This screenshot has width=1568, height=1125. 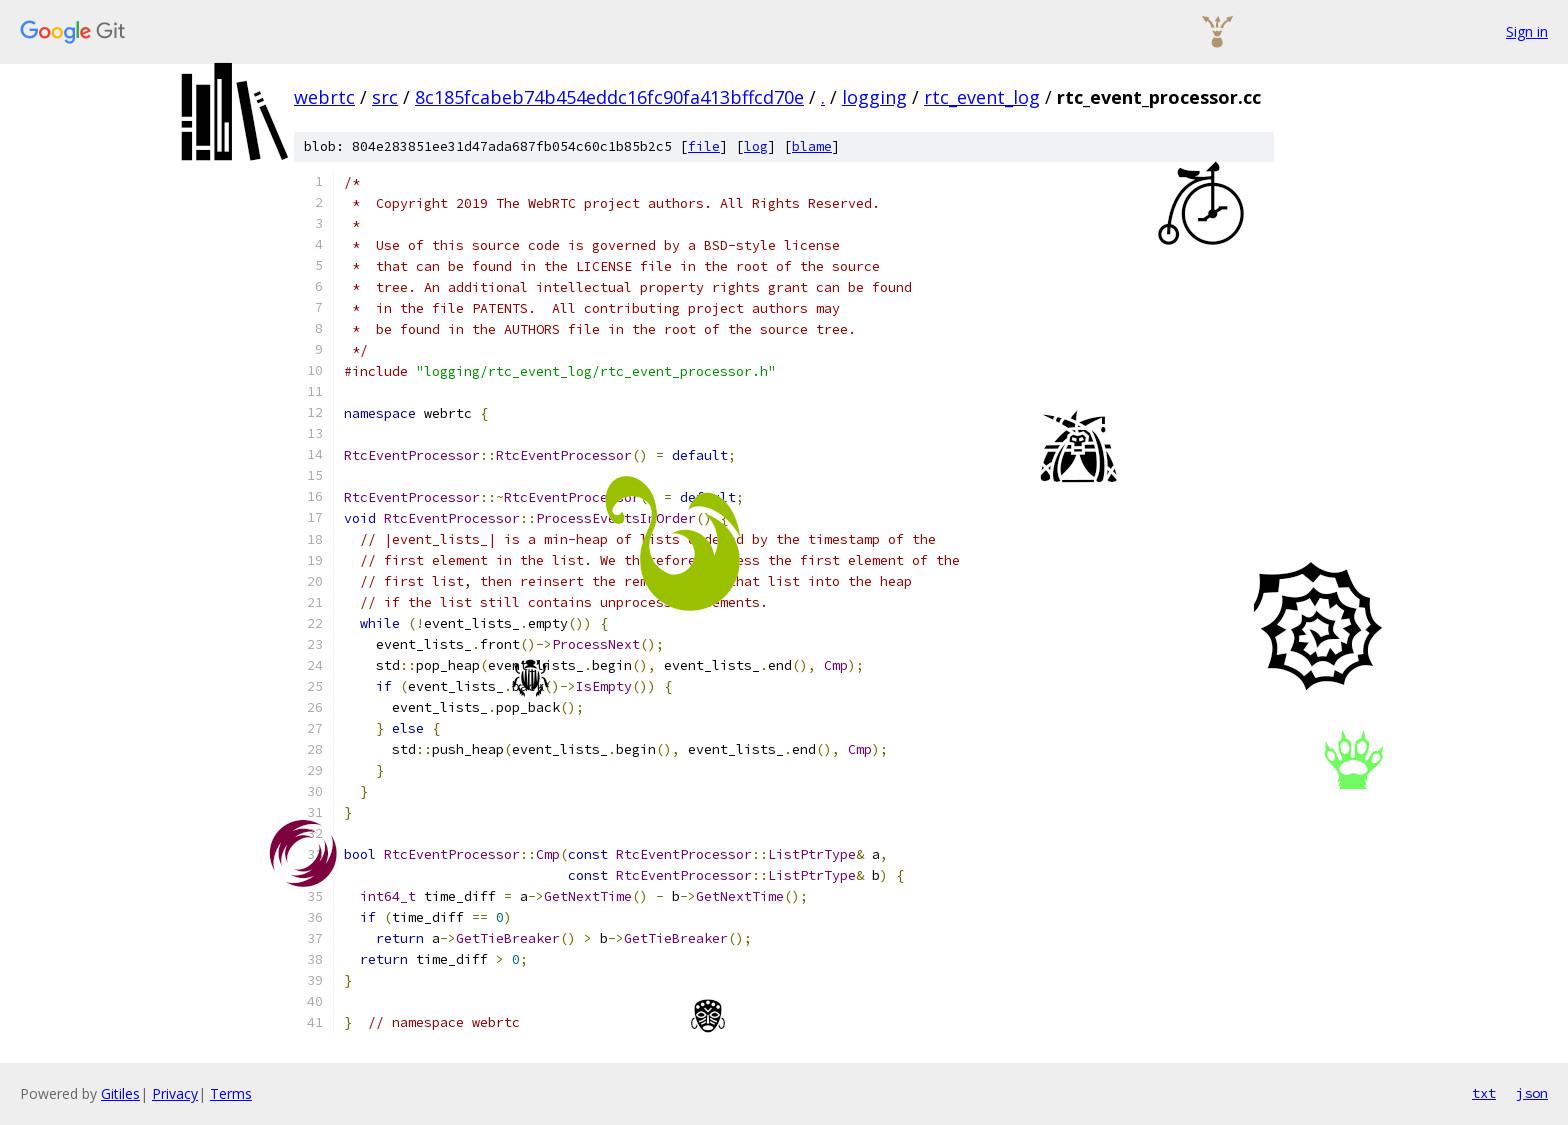 What do you see at coordinates (530, 678) in the screenshot?
I see `egyptian or ancient history themed game element` at bounding box center [530, 678].